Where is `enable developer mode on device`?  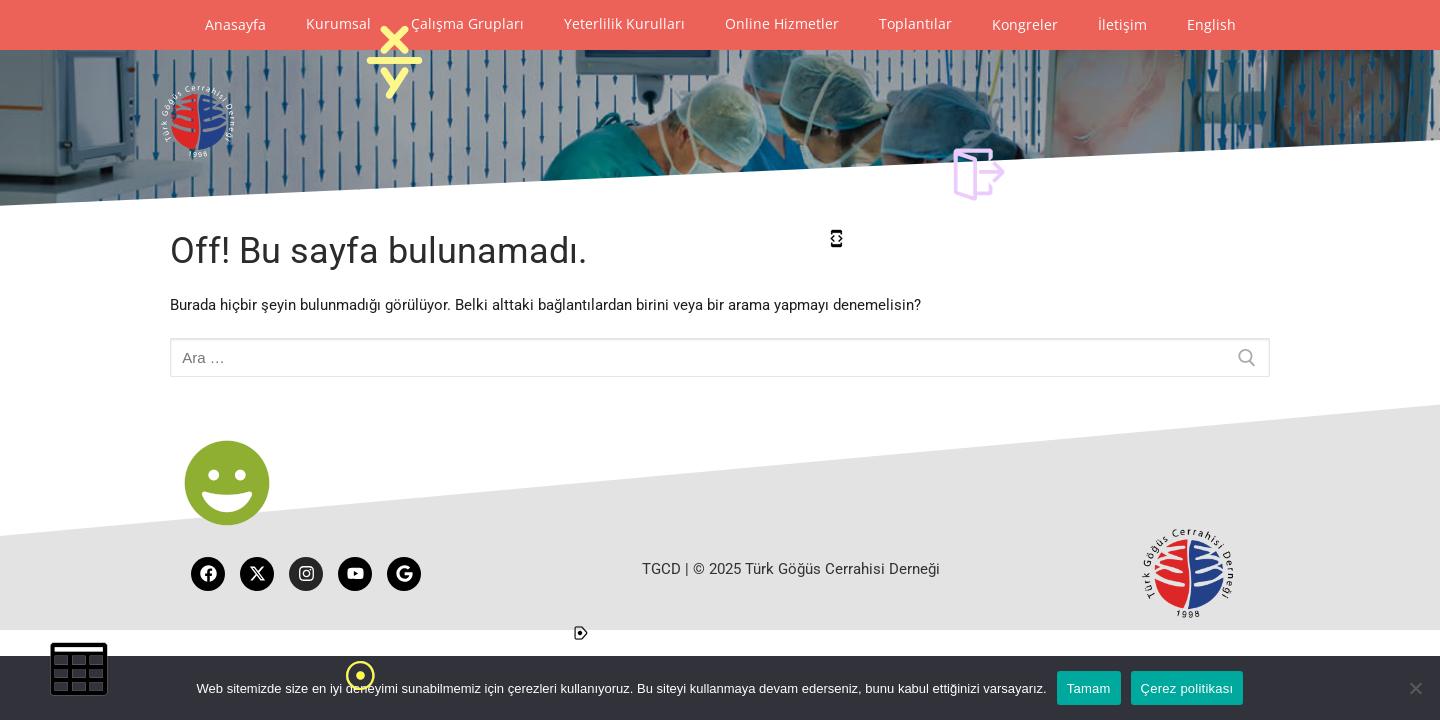 enable developer mode on device is located at coordinates (836, 238).